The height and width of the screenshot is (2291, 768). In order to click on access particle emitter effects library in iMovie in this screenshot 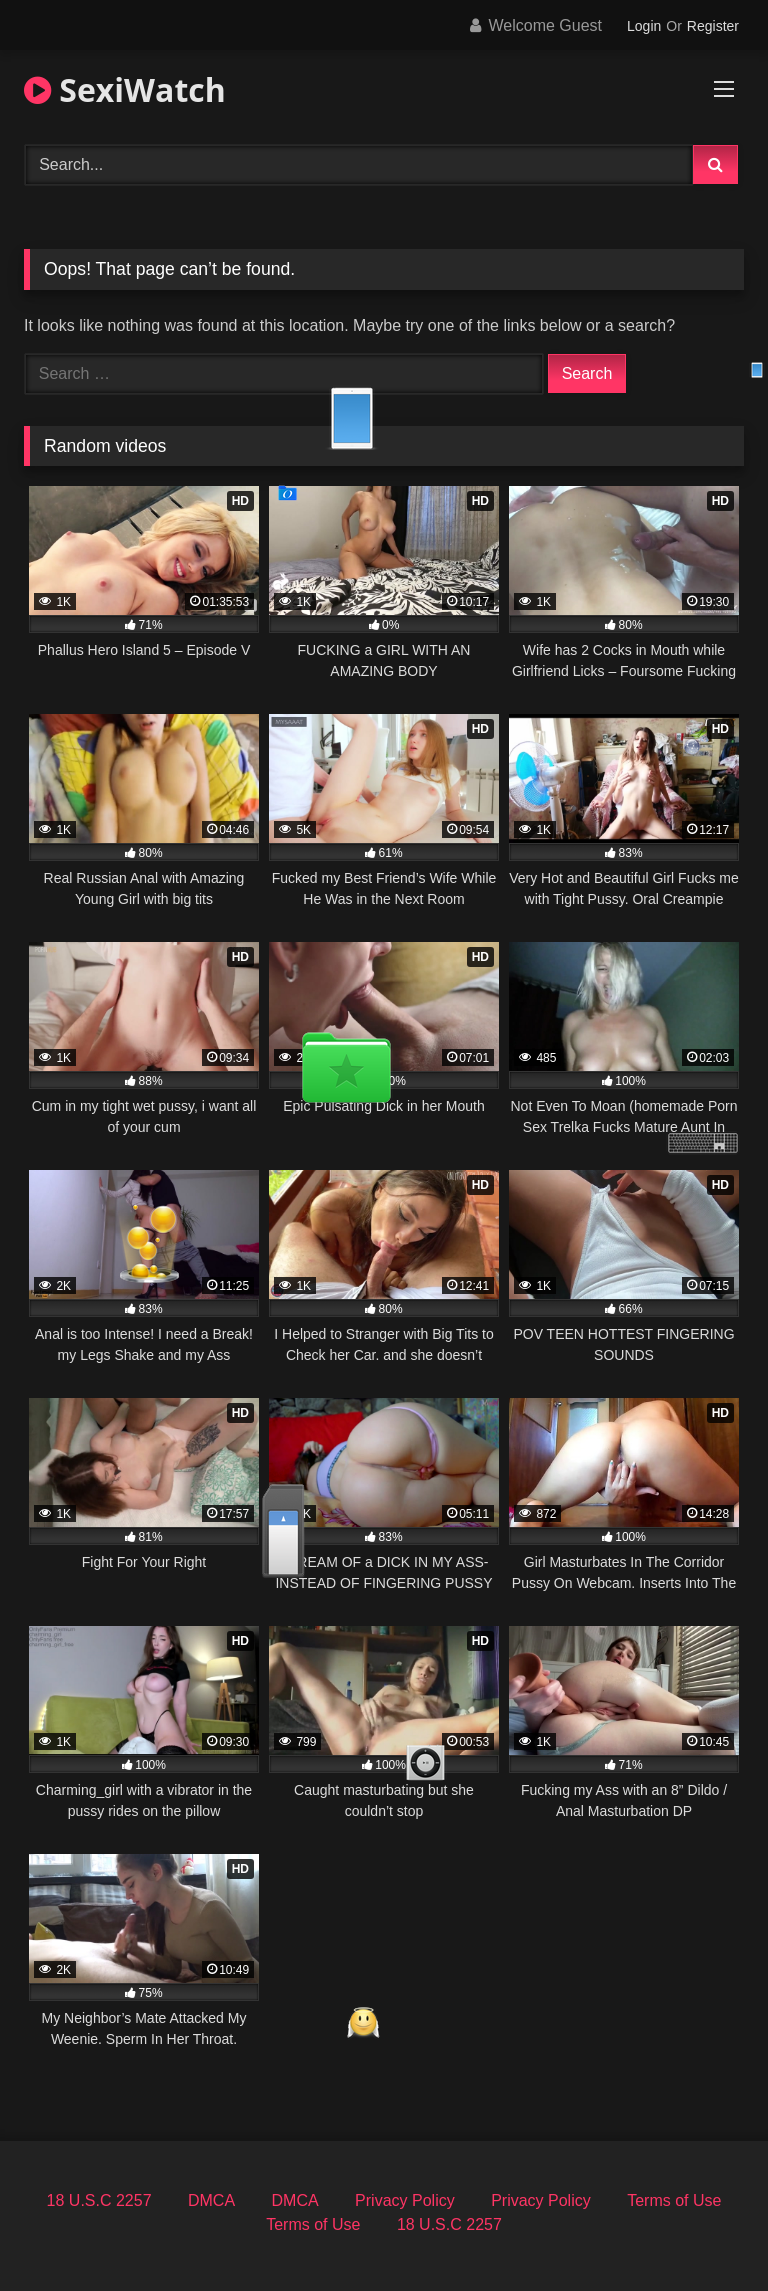, I will do `click(149, 1242)`.